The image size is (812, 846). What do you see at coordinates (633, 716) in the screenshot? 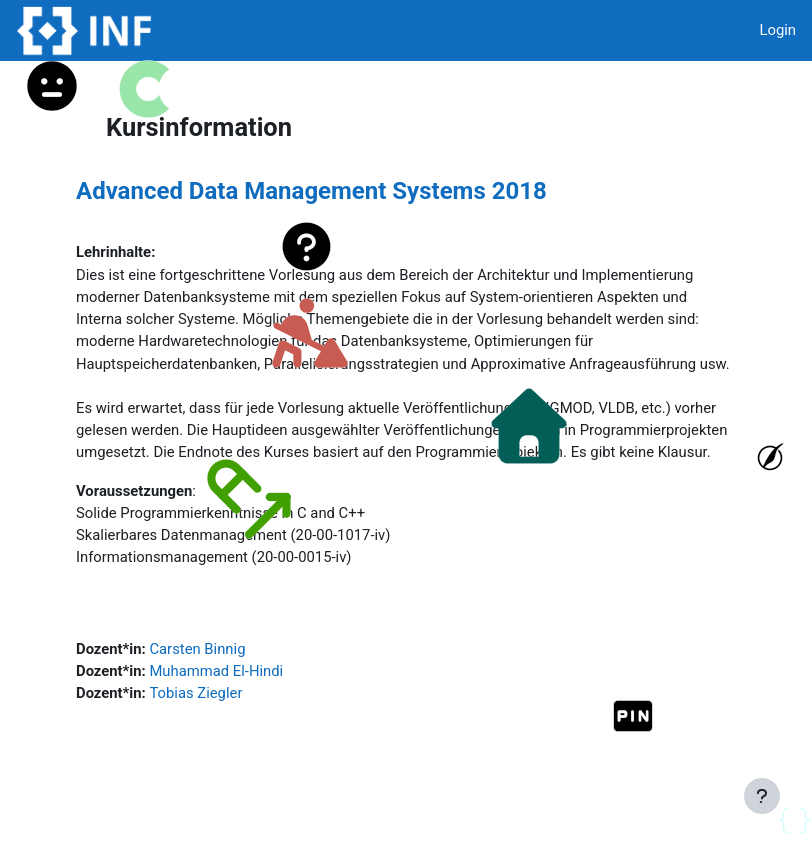
I see `indicates PIN authentication required` at bounding box center [633, 716].